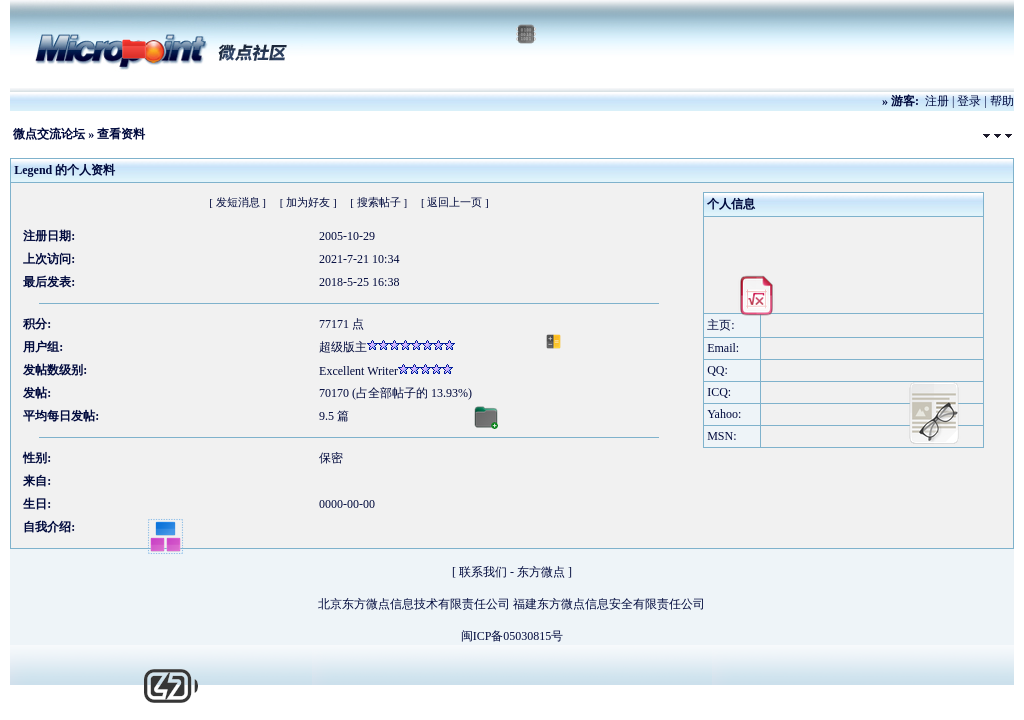 This screenshot has width=1024, height=720. Describe the element at coordinates (756, 295) in the screenshot. I see `libreoffice math formula template file` at that location.